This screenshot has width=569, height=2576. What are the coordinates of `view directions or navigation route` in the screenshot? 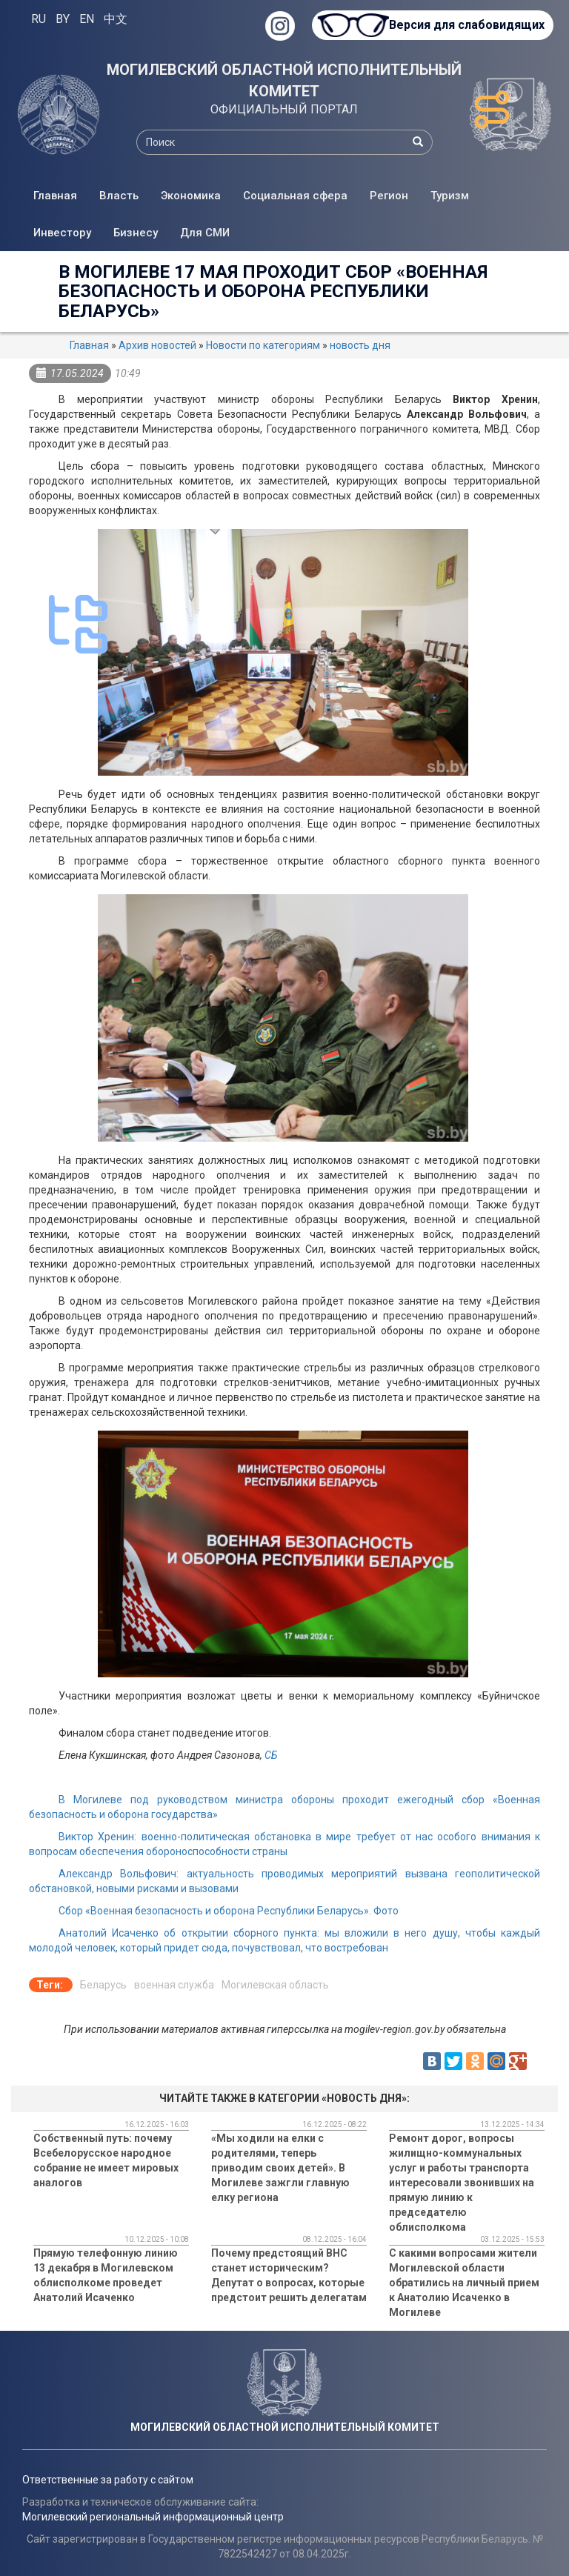 It's located at (492, 110).